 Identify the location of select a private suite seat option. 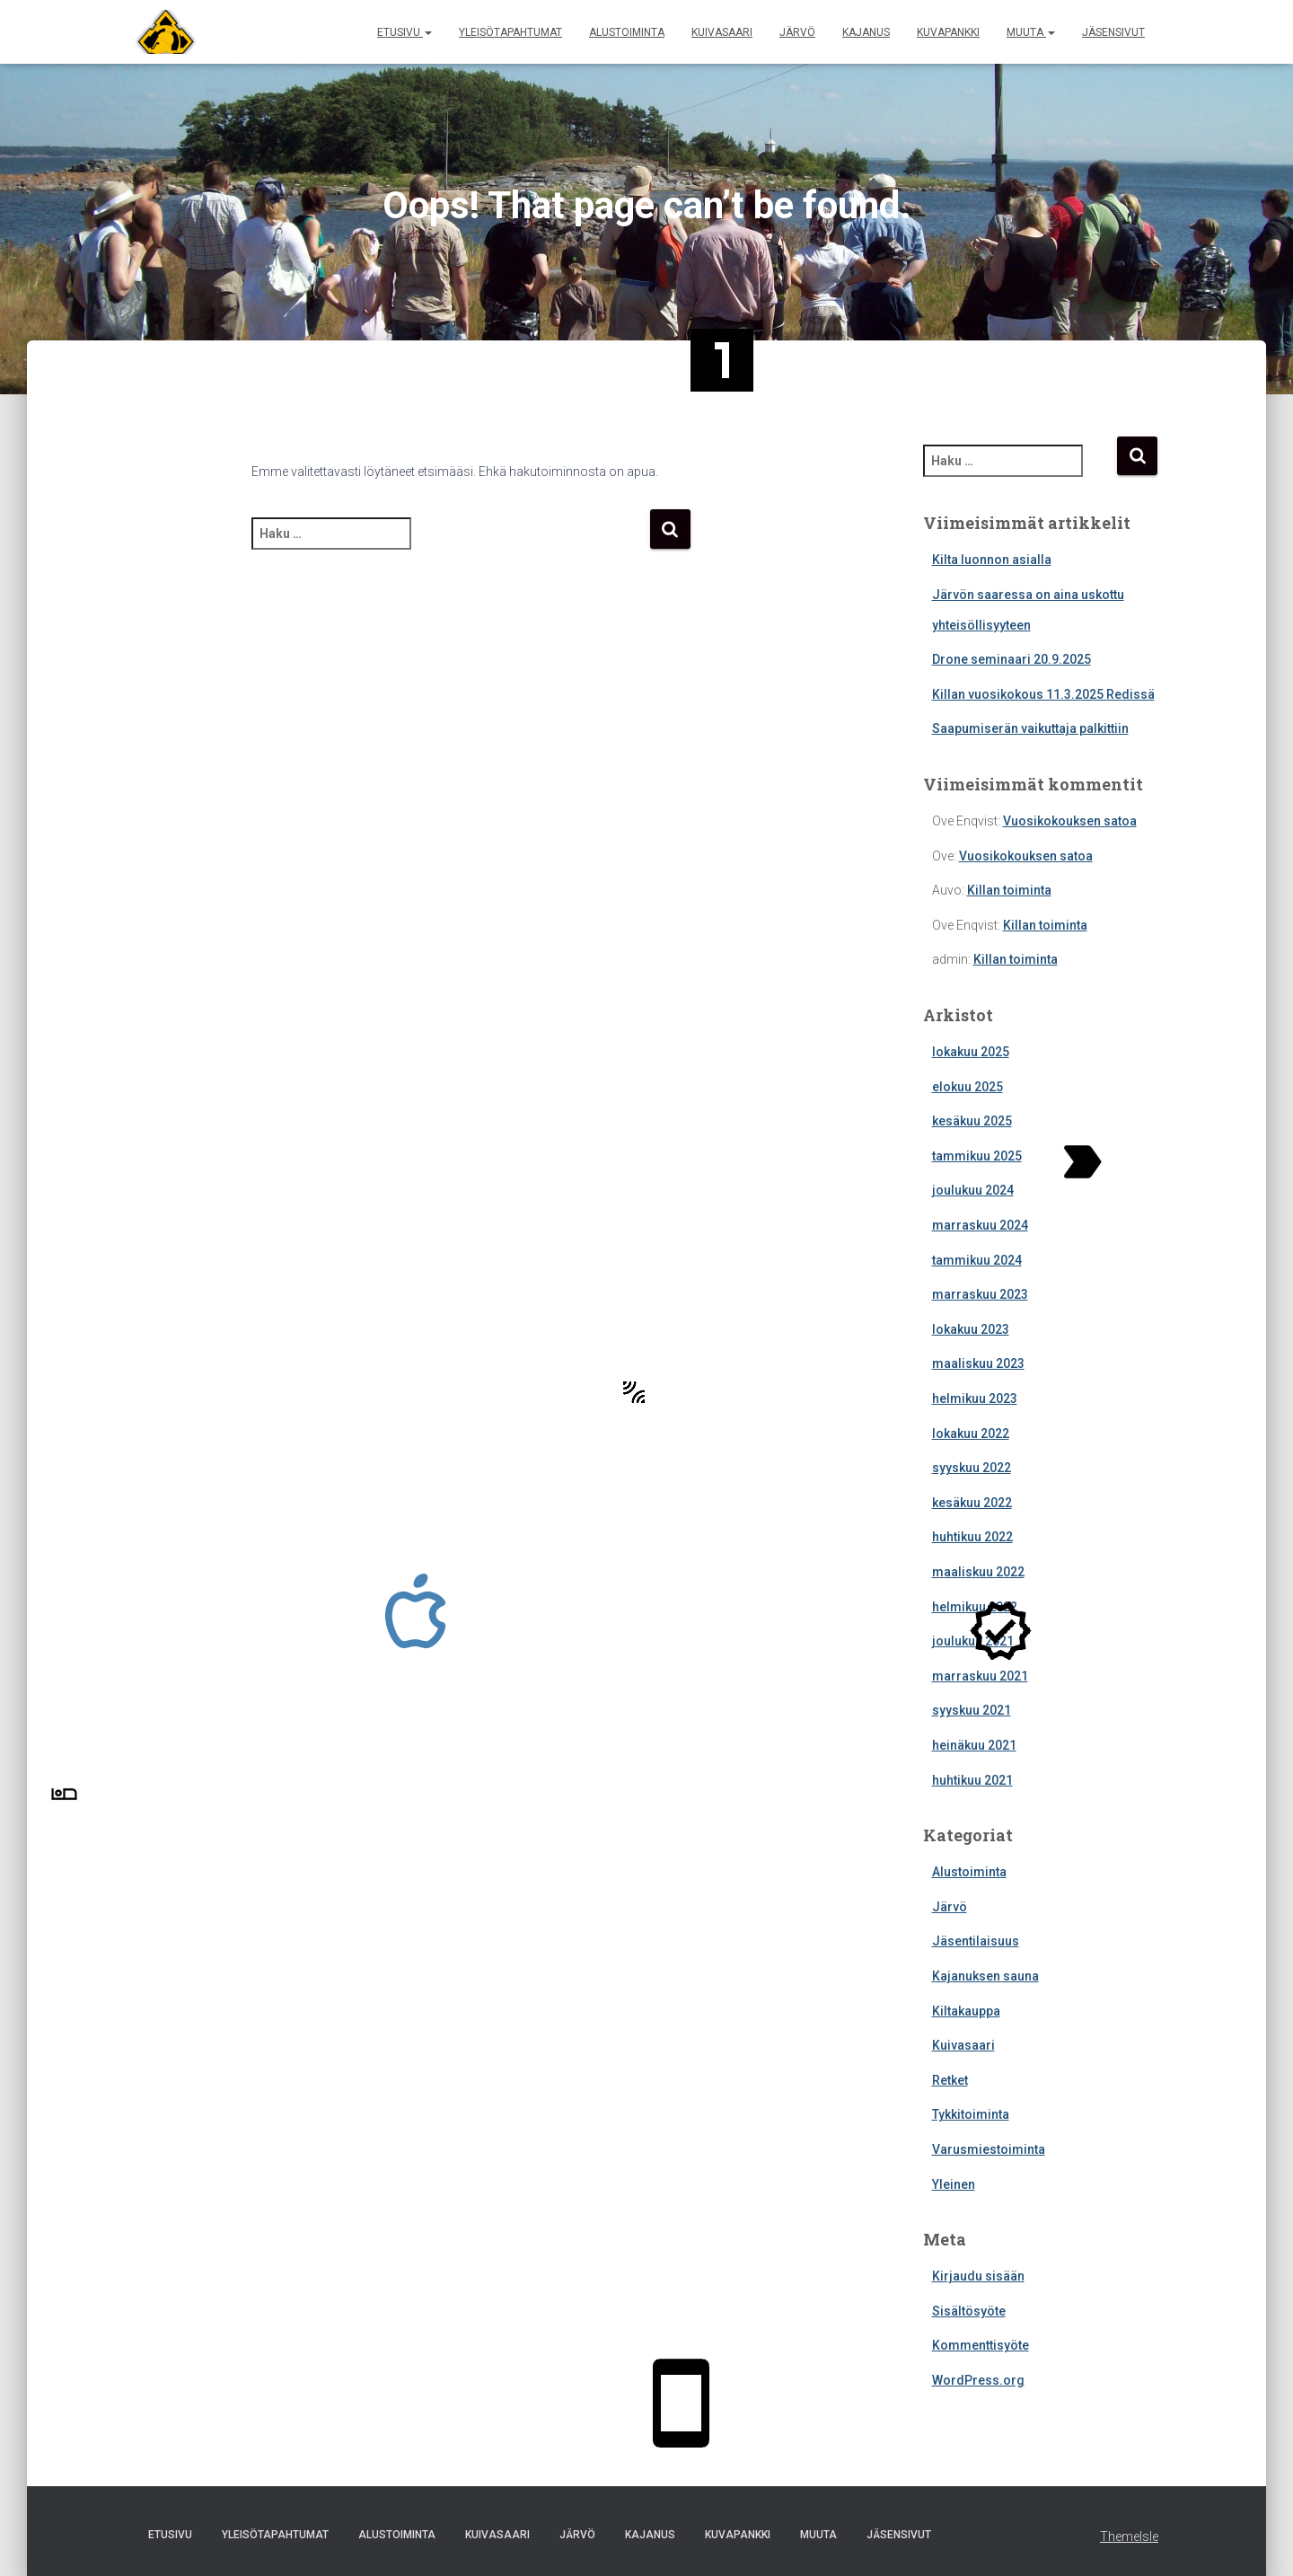
(64, 1794).